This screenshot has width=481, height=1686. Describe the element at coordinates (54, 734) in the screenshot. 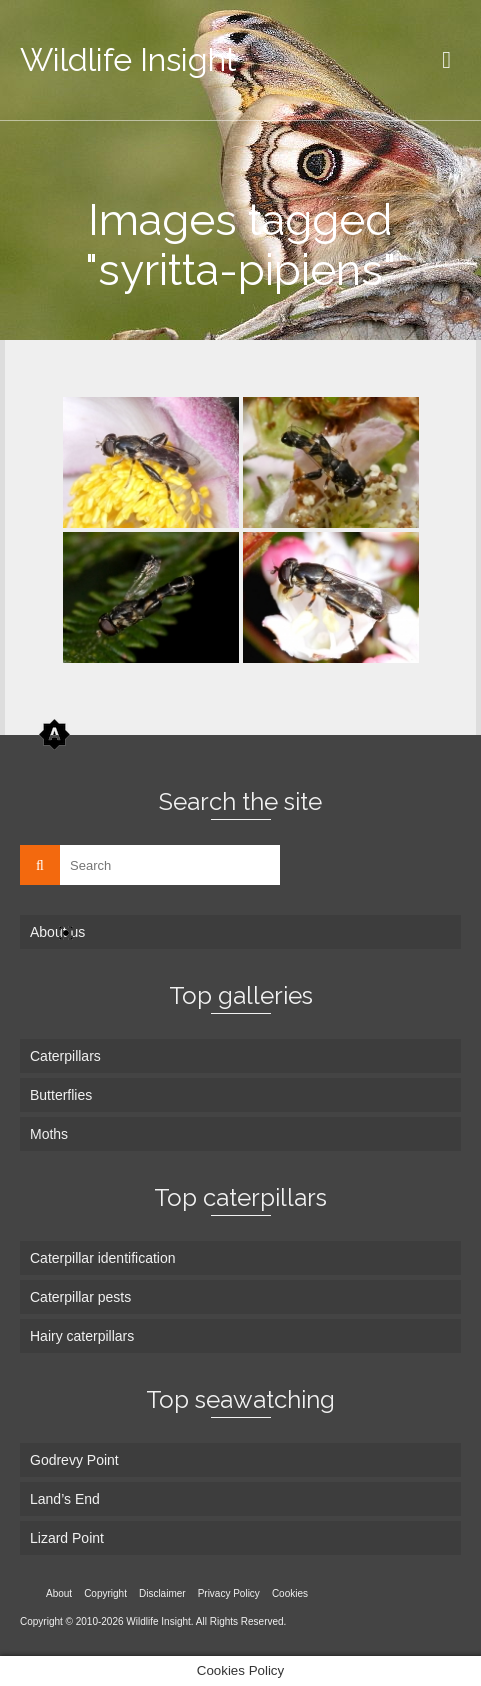

I see `enable automatic brightness adjustment` at that location.